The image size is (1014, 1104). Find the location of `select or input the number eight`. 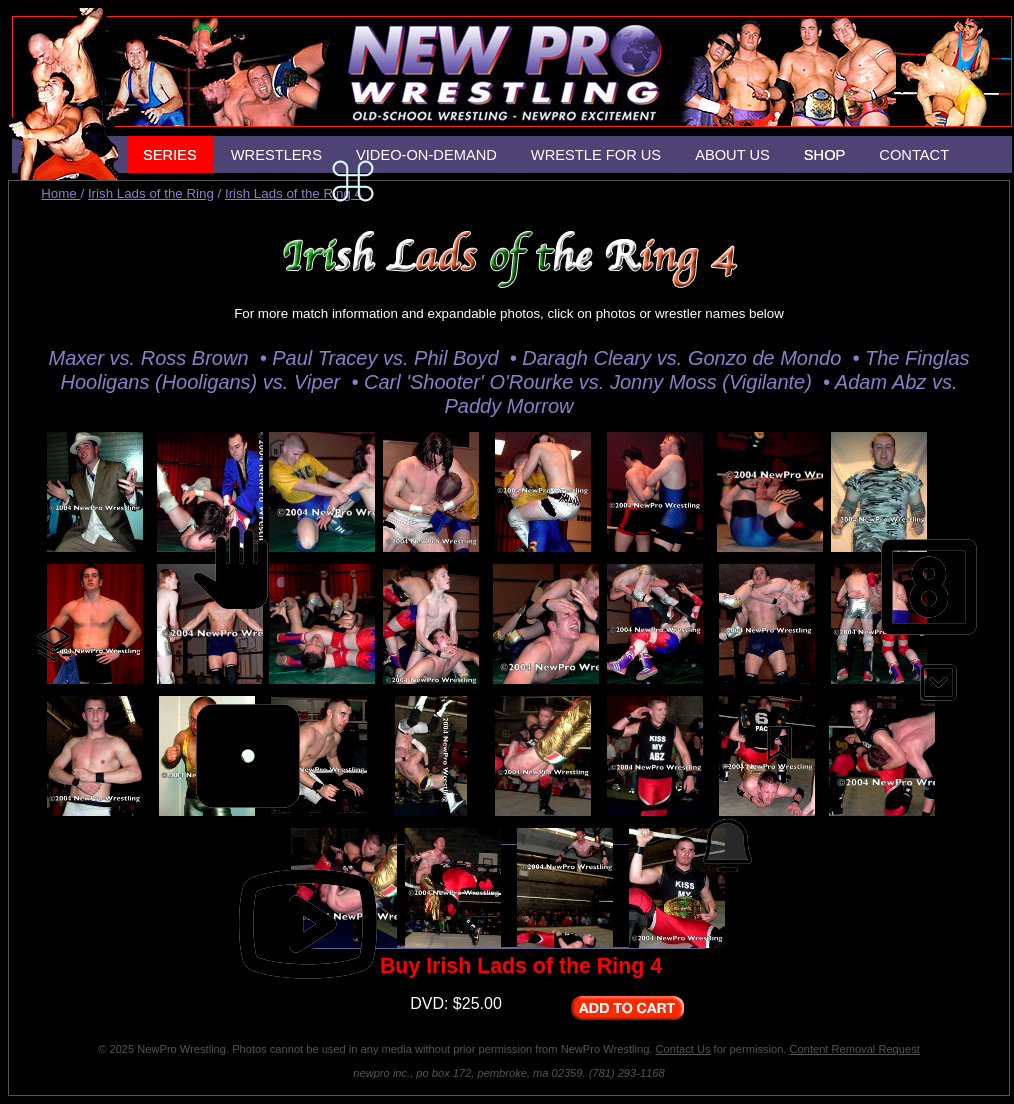

select or input the number eight is located at coordinates (929, 587).